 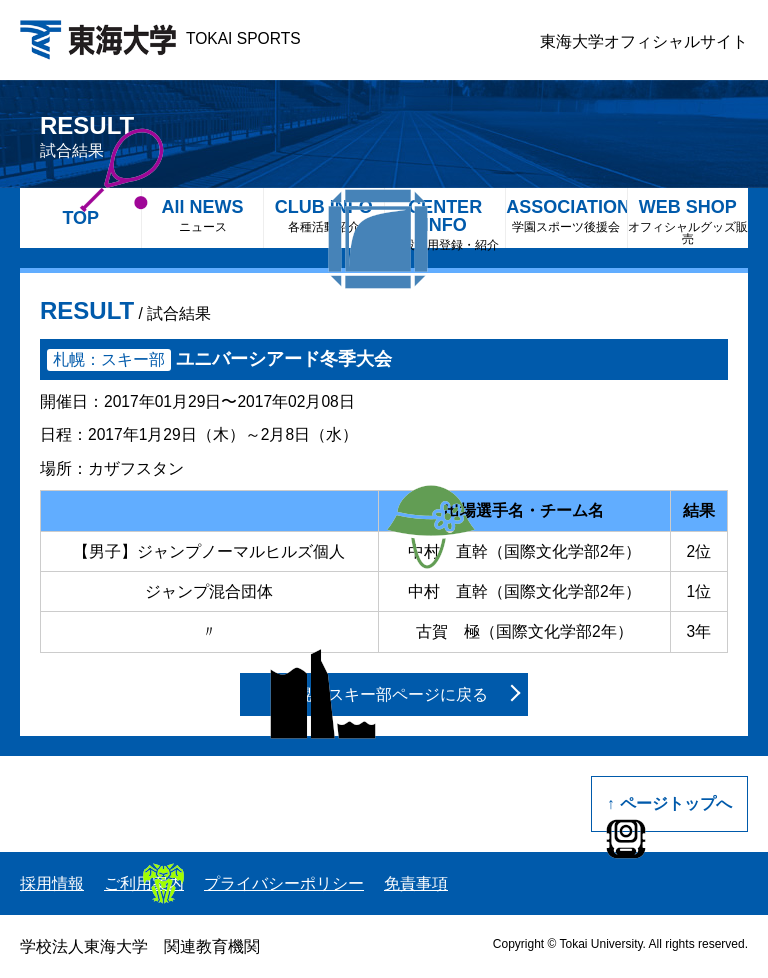 What do you see at coordinates (163, 883) in the screenshot?
I see `select gargoyle character or unit` at bounding box center [163, 883].